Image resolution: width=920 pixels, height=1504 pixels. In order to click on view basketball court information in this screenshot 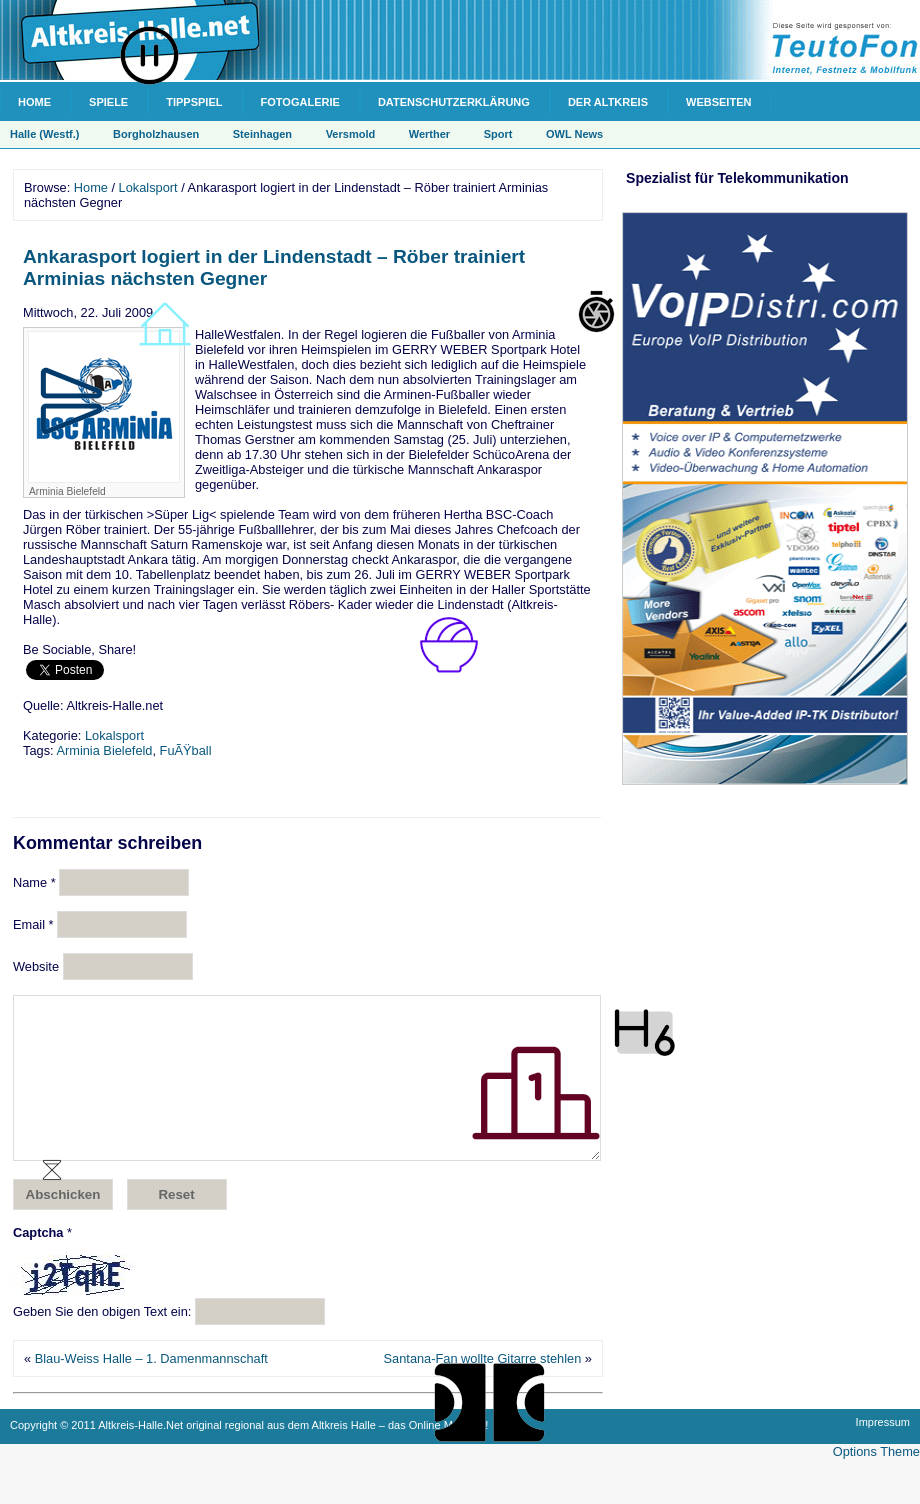, I will do `click(489, 1402)`.